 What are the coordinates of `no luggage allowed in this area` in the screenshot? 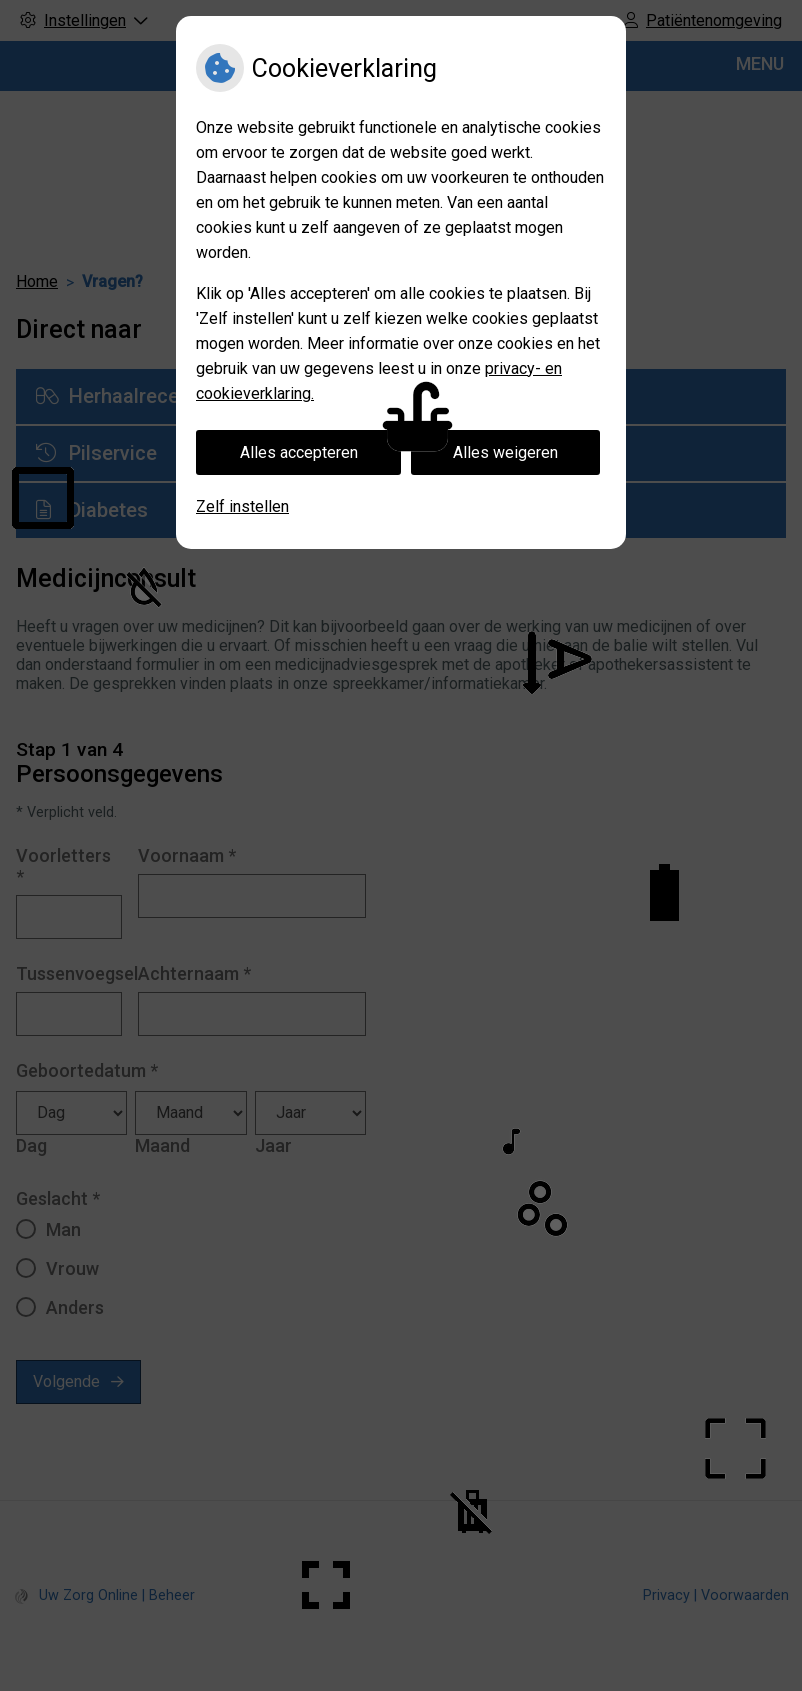 It's located at (472, 1511).